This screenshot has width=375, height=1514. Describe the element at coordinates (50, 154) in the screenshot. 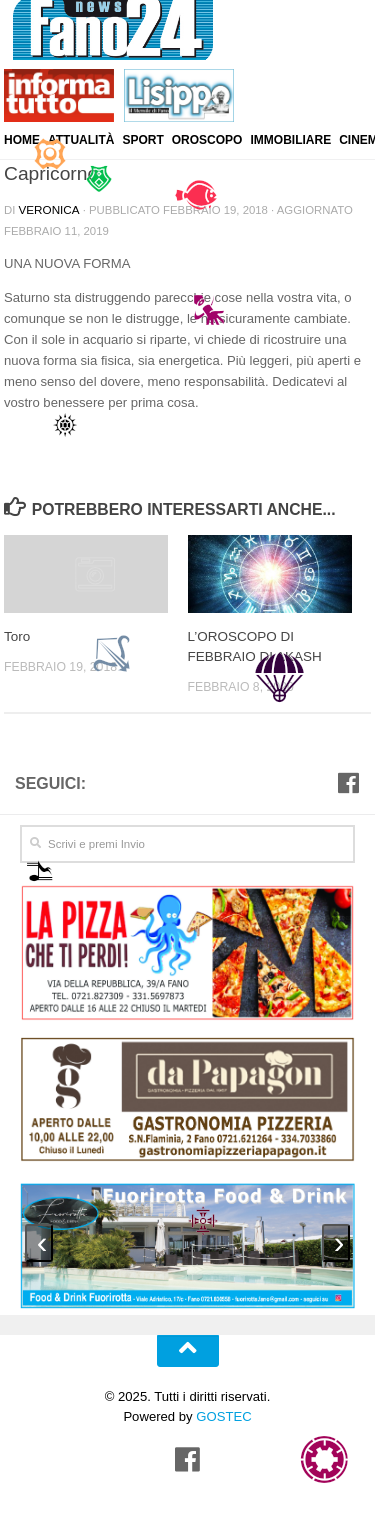

I see `open settings or configuration menu` at that location.